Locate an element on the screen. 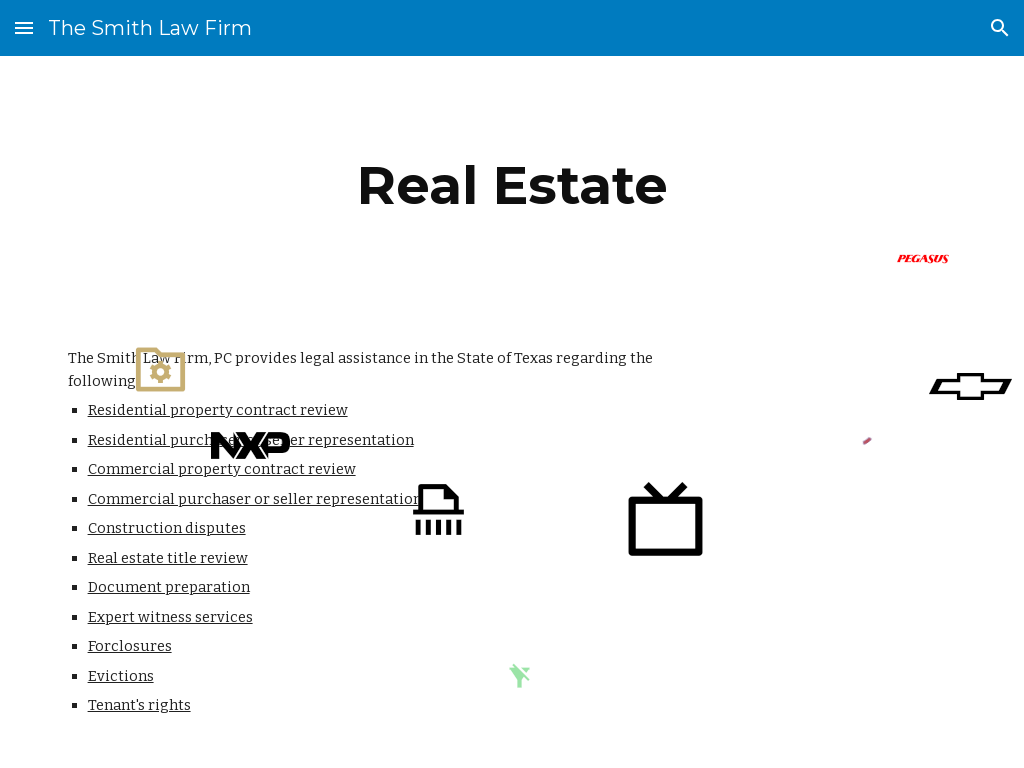 This screenshot has width=1024, height=768. permanently delete a document is located at coordinates (438, 509).